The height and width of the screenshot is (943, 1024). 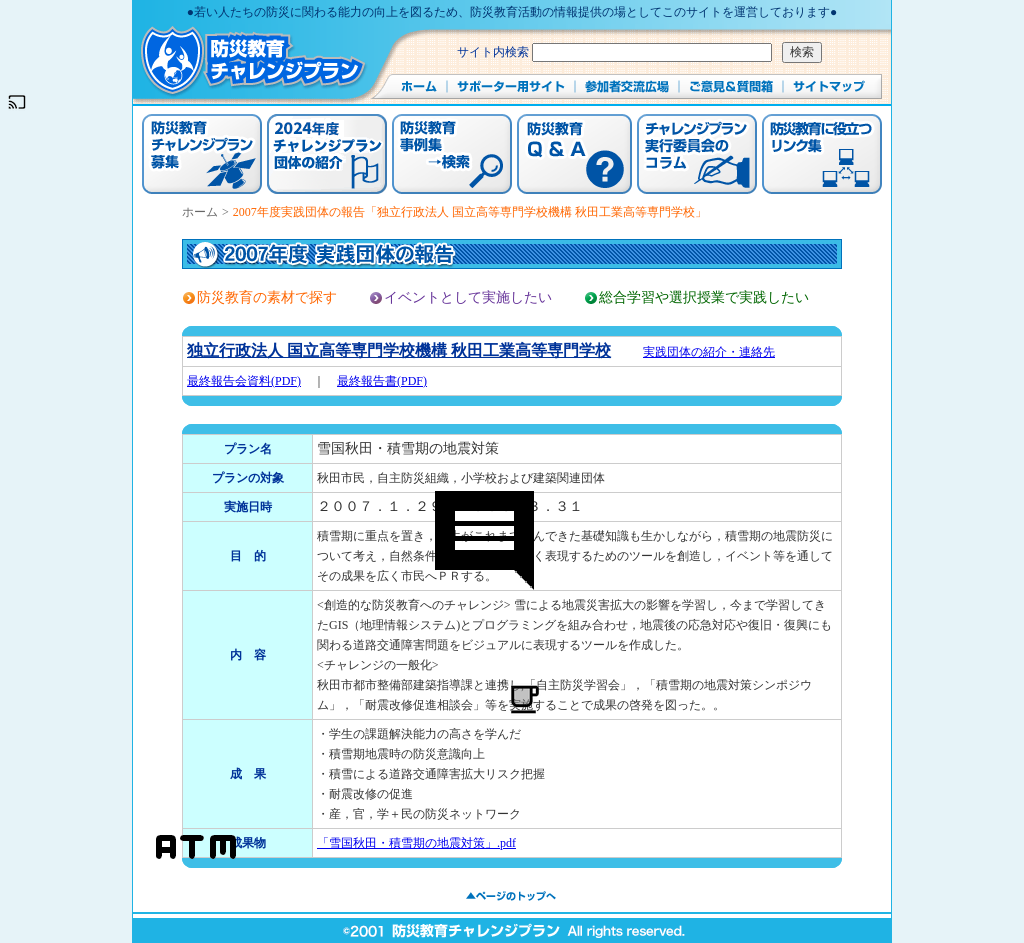 I want to click on access café or coffee shop locations, so click(x=523, y=699).